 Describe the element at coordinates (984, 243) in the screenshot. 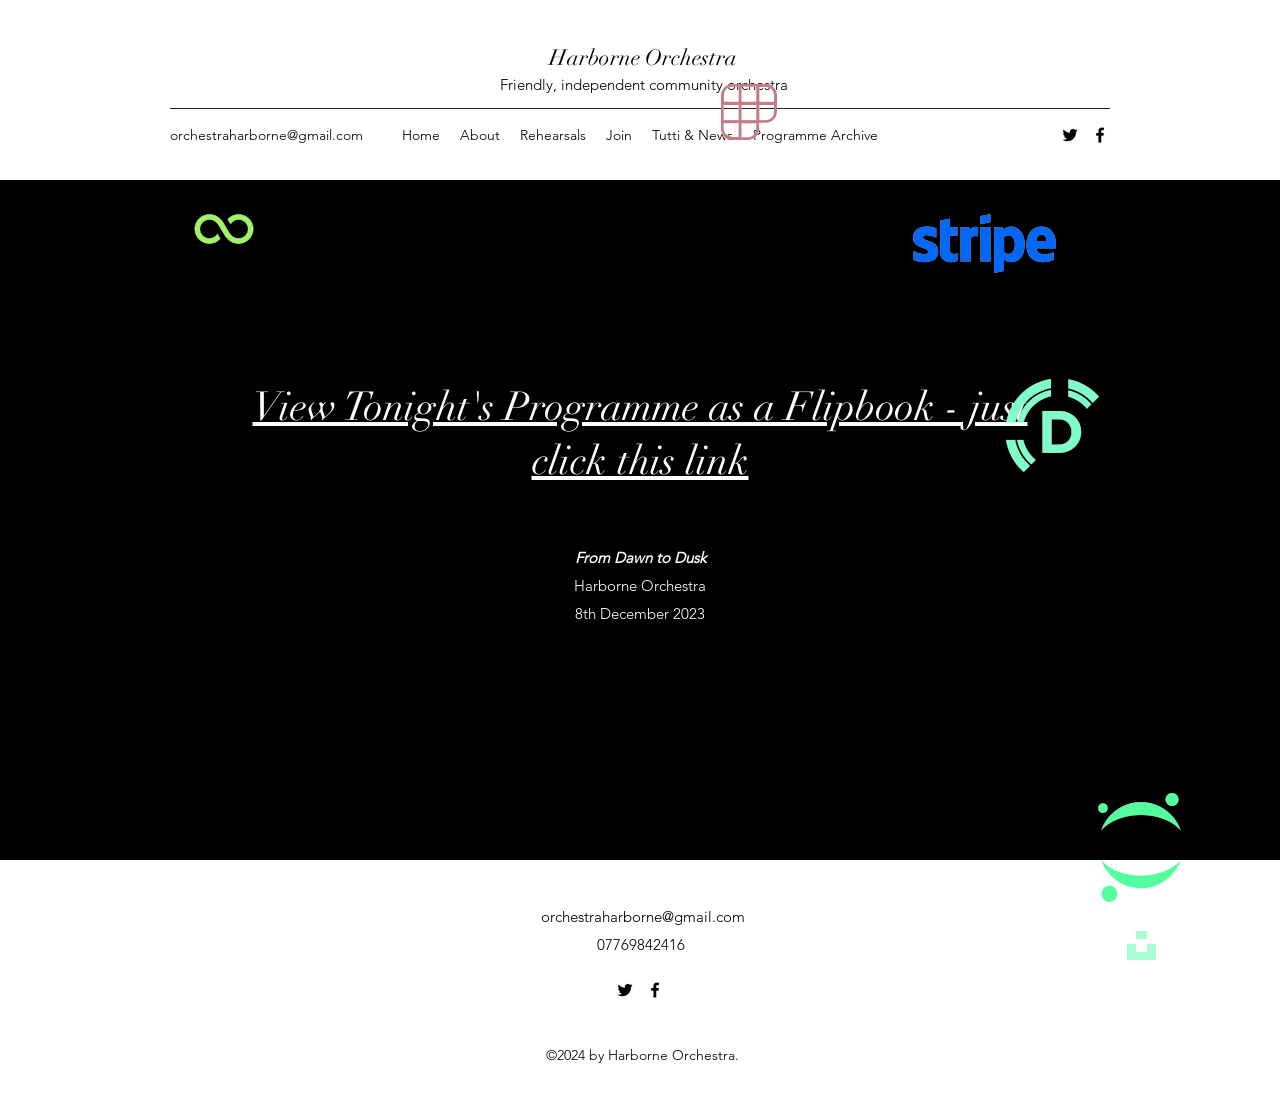

I see `Stripe payment integration` at that location.